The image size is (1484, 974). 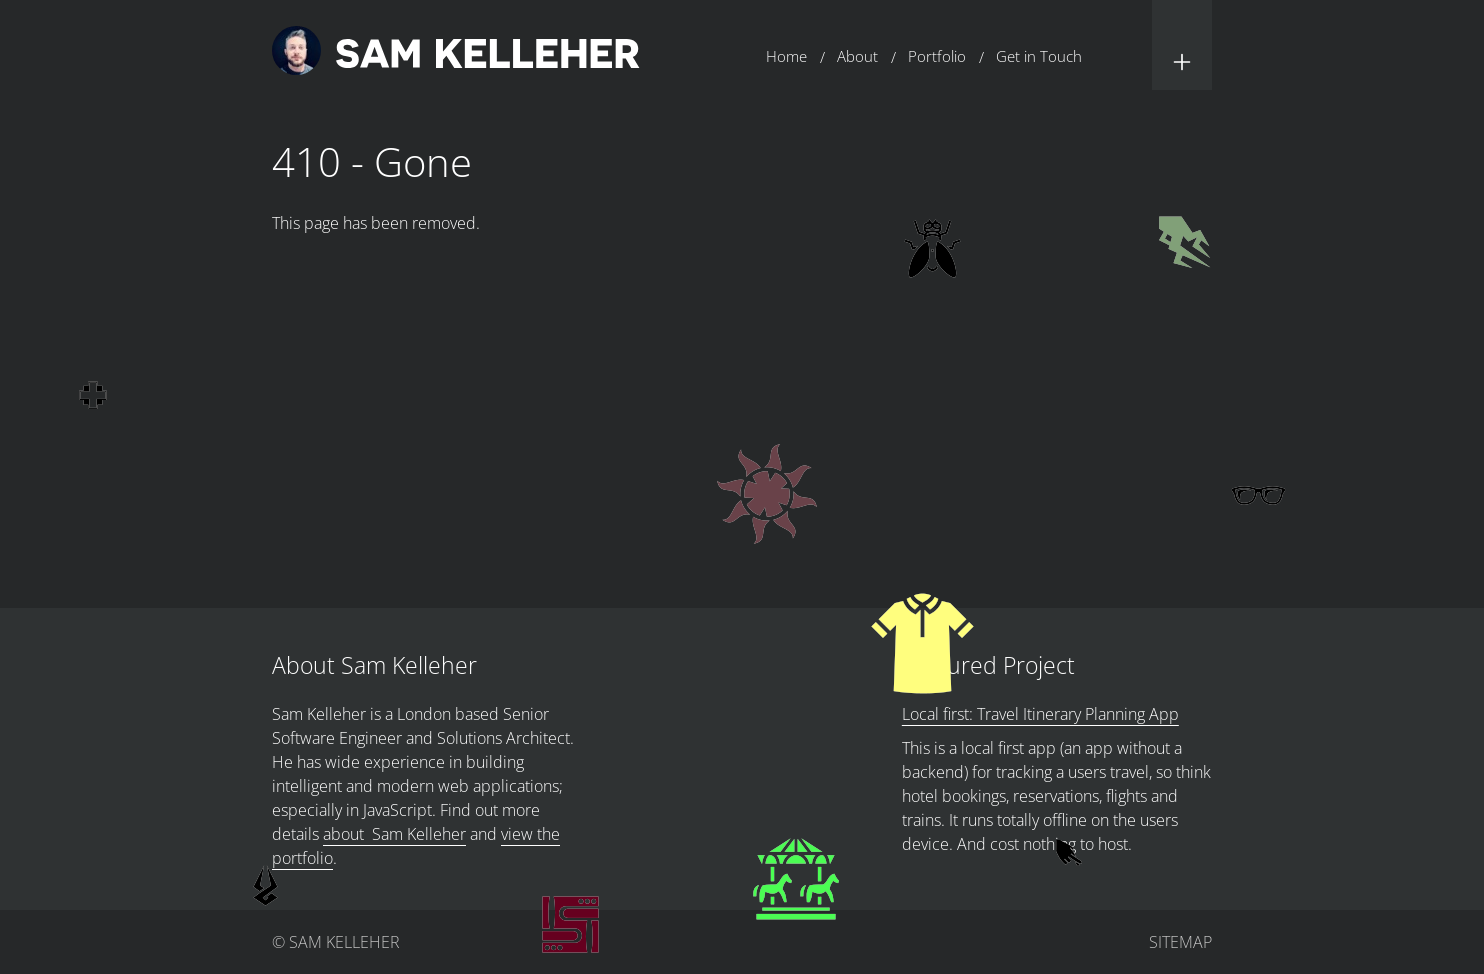 What do you see at coordinates (93, 395) in the screenshot?
I see `access health or medical features` at bounding box center [93, 395].